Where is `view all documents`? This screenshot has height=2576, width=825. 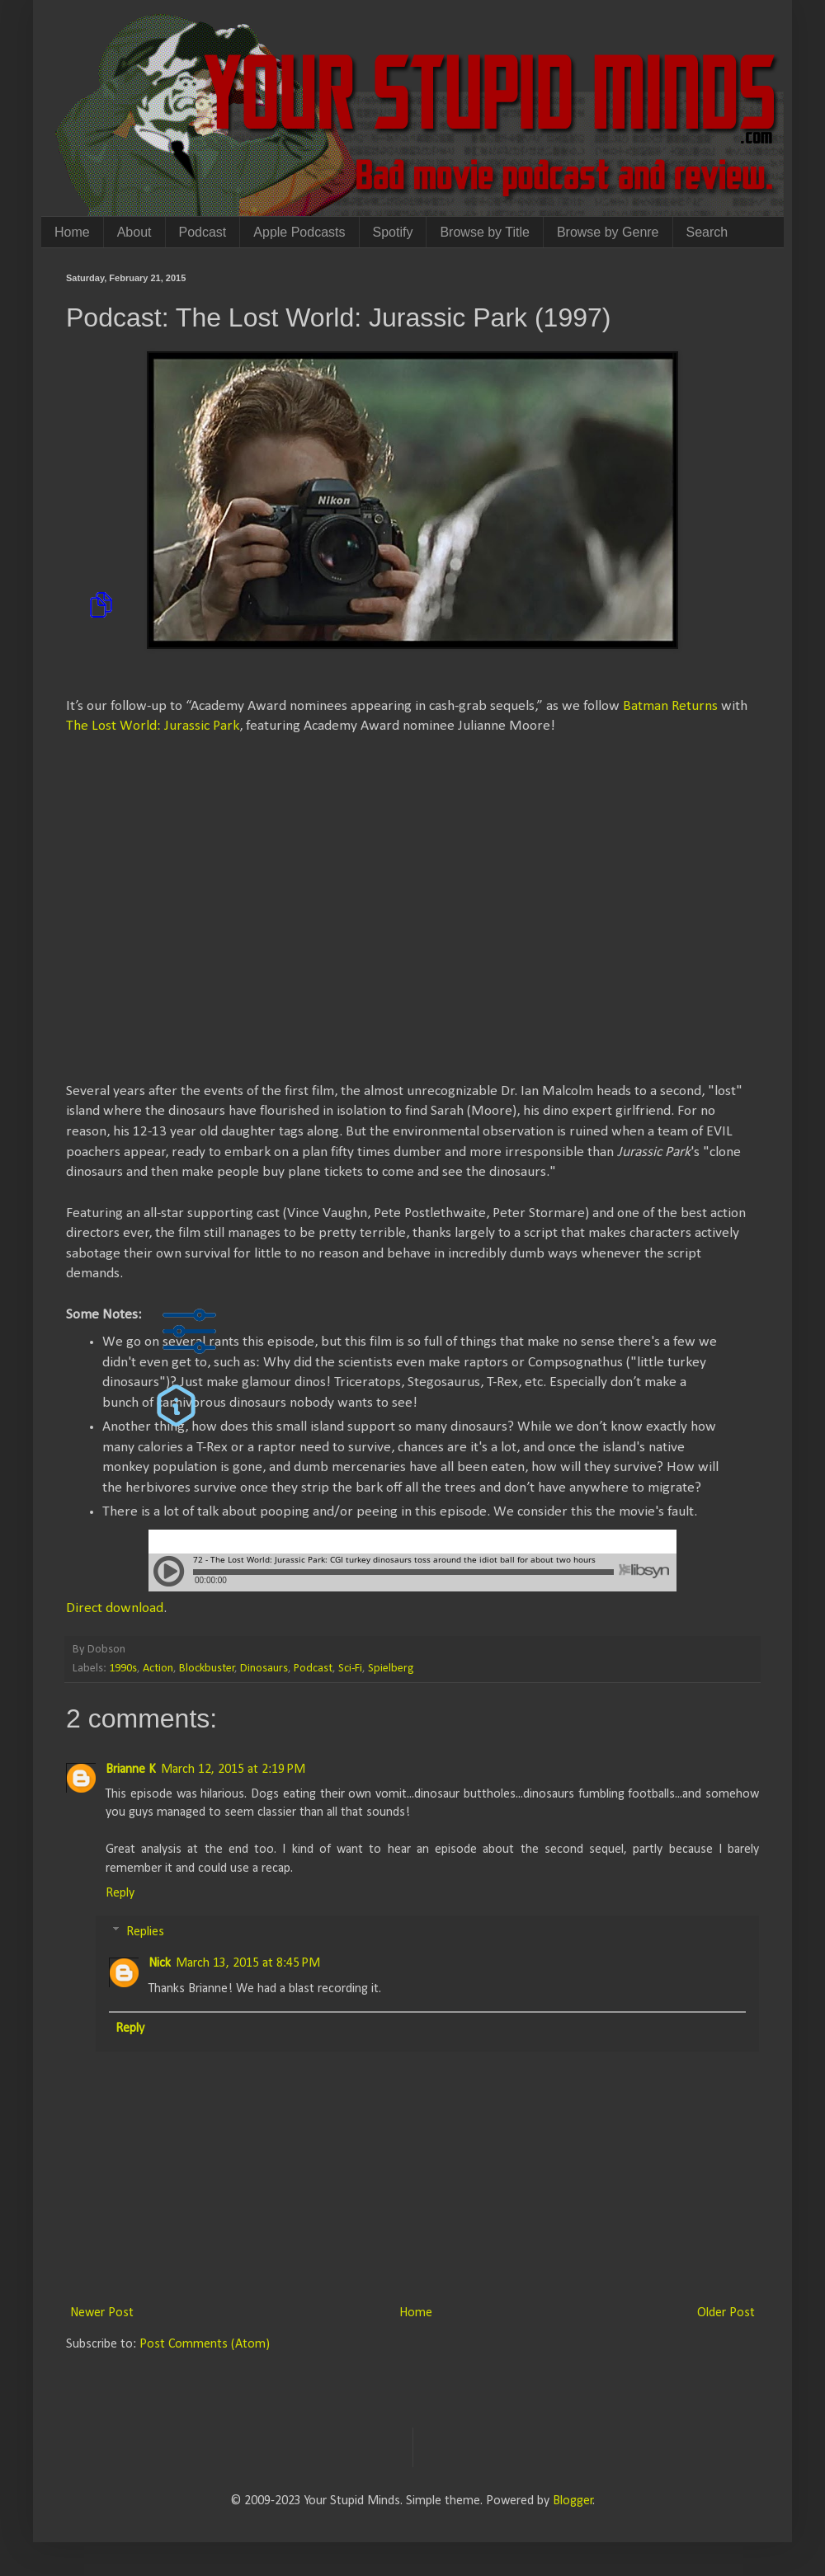
view all documents is located at coordinates (101, 604).